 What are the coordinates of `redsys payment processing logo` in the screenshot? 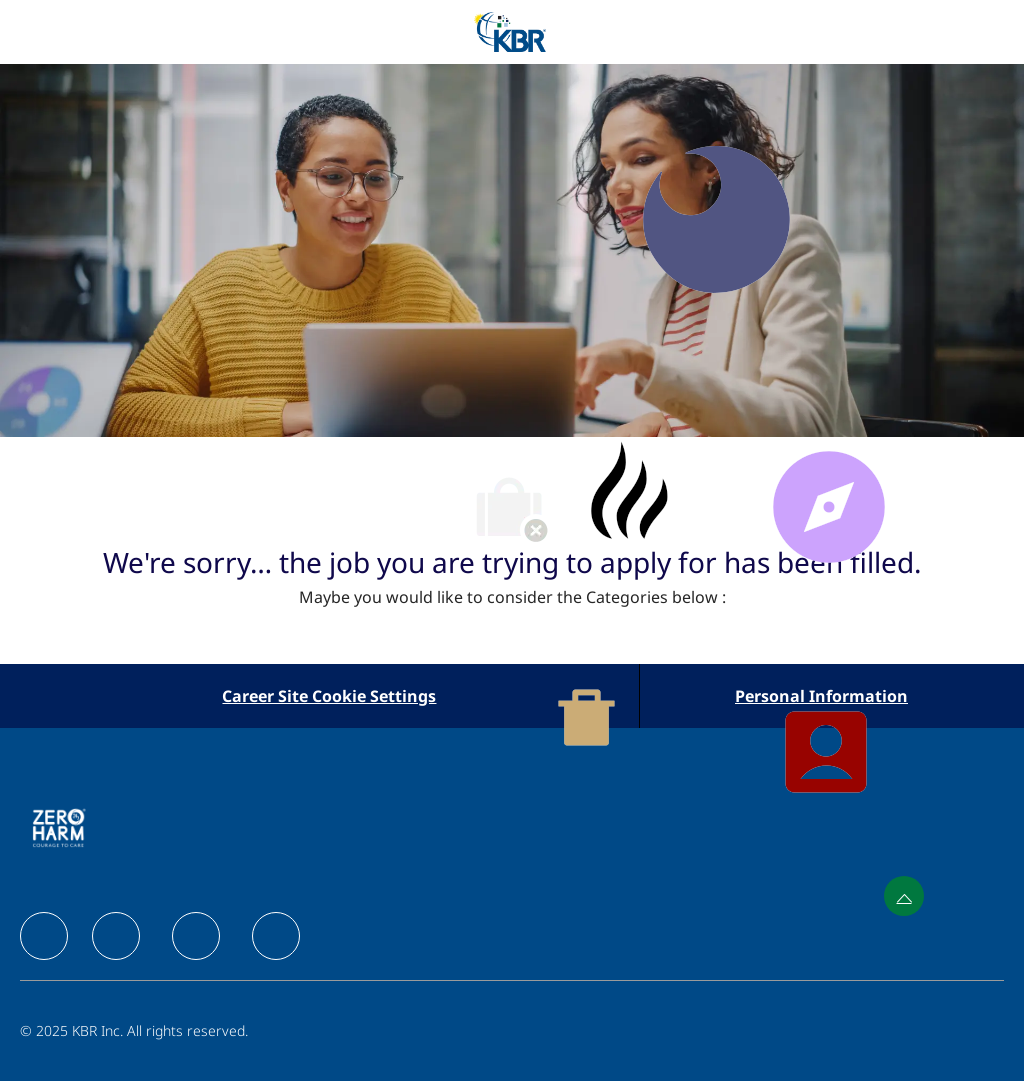 It's located at (716, 219).